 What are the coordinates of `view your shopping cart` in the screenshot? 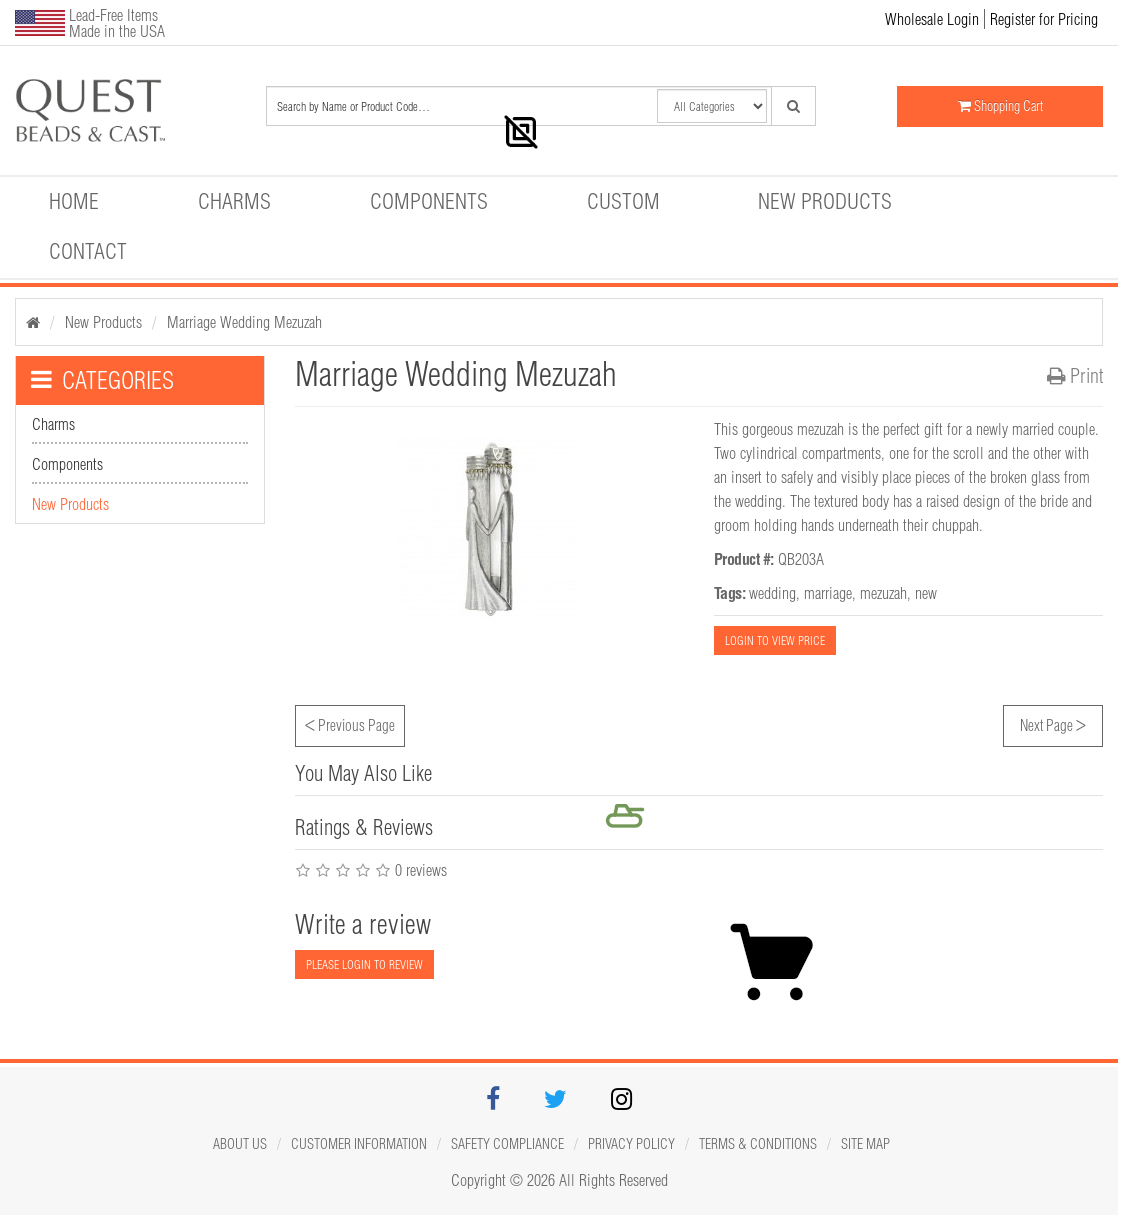 It's located at (773, 962).